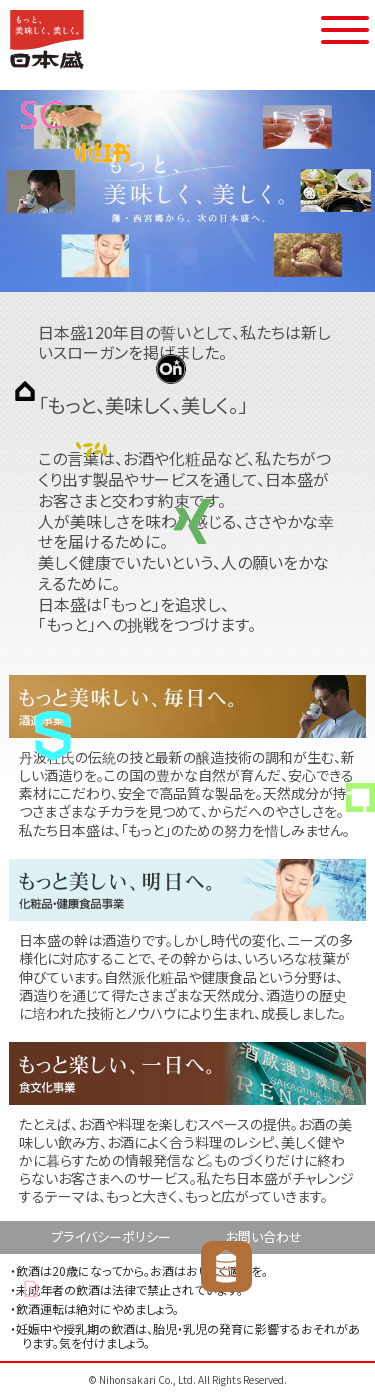 This screenshot has height=1396, width=375. I want to click on cycling '74 company logo, so click(91, 449).